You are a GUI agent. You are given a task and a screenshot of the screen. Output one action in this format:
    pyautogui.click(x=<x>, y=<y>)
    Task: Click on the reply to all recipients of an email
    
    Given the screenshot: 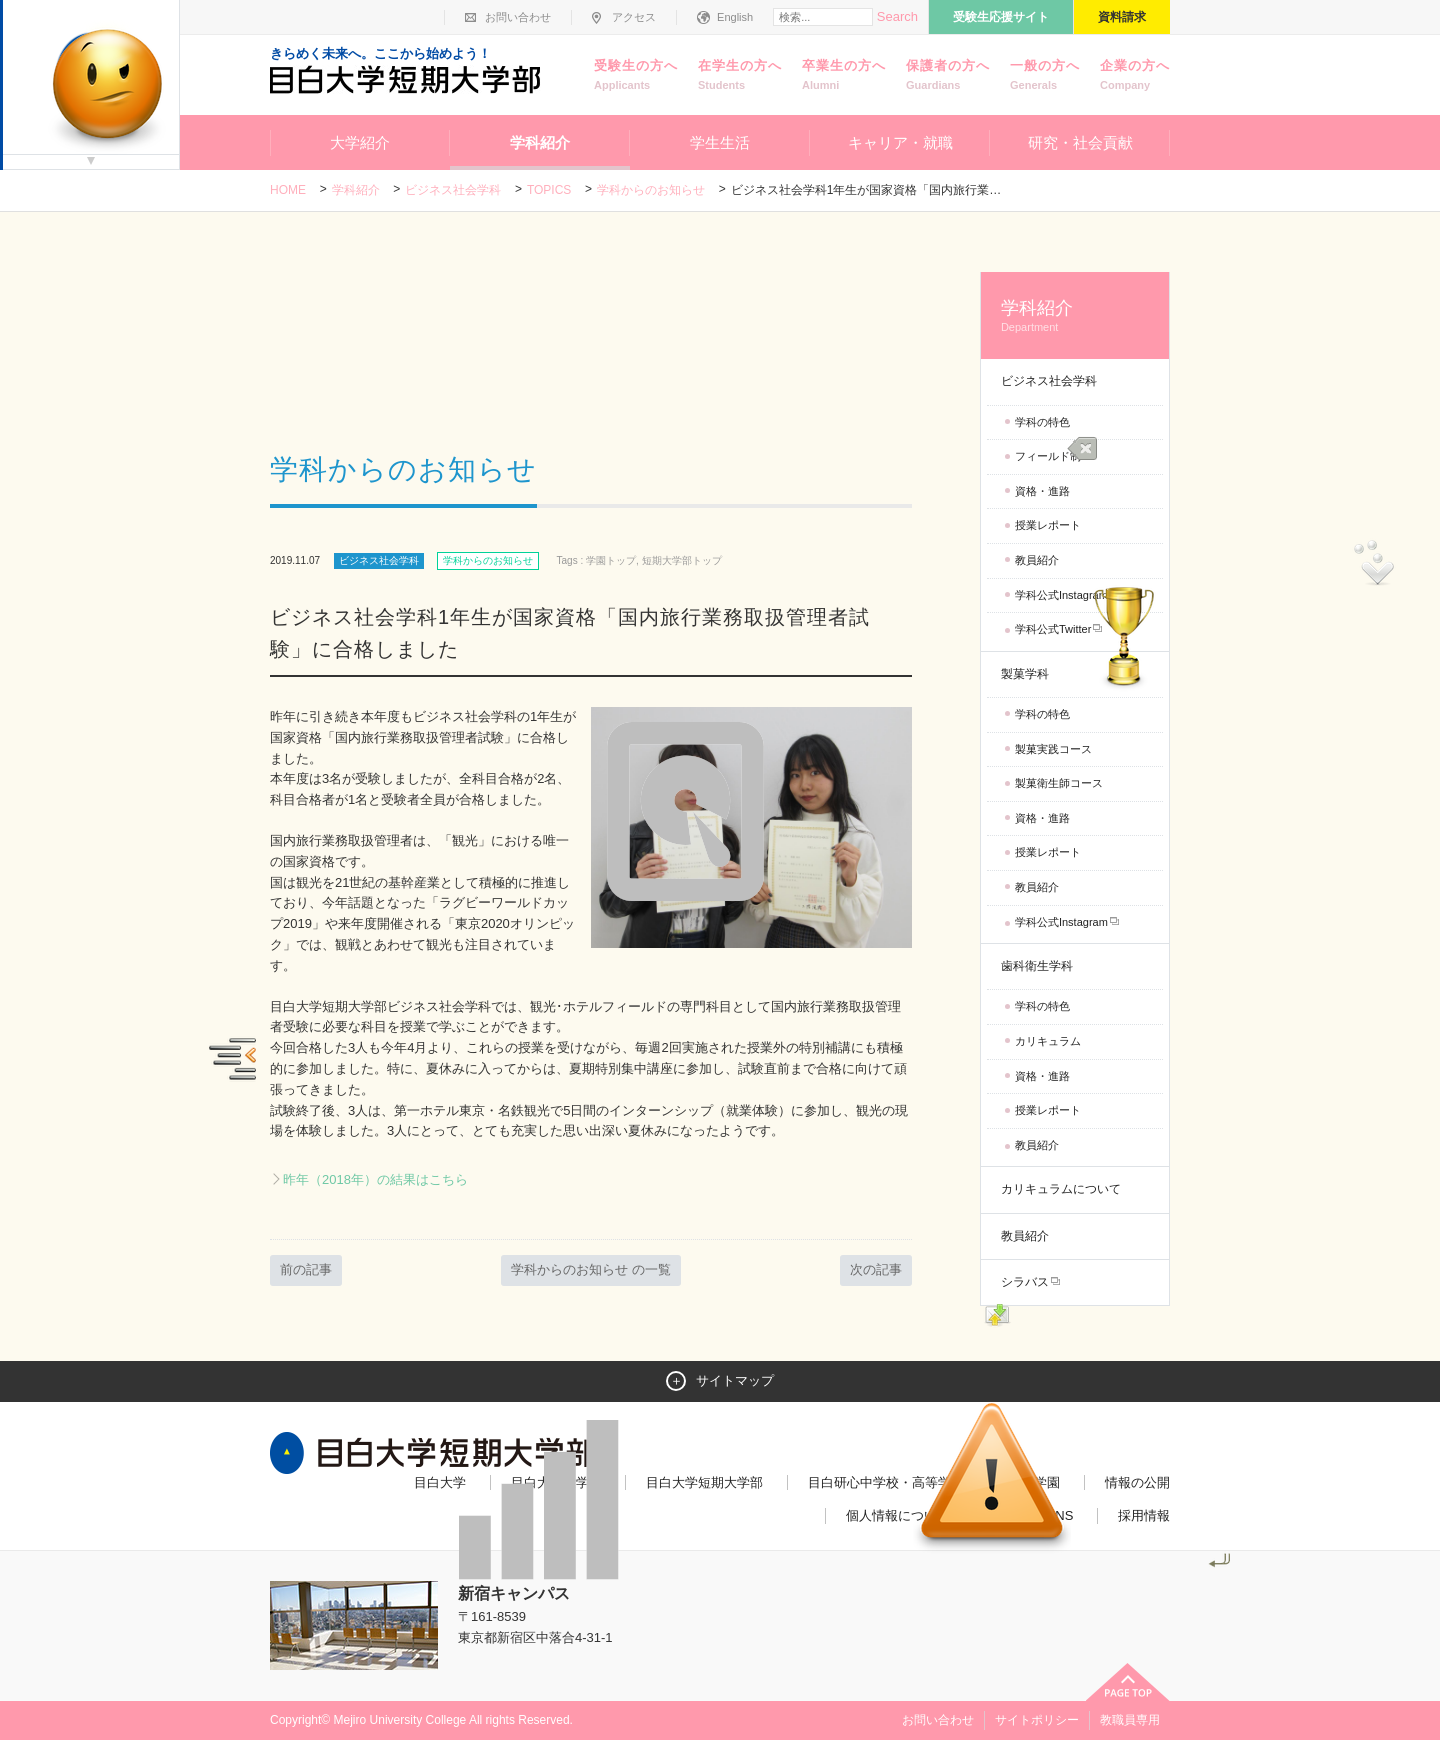 What is the action you would take?
    pyautogui.click(x=1219, y=1559)
    